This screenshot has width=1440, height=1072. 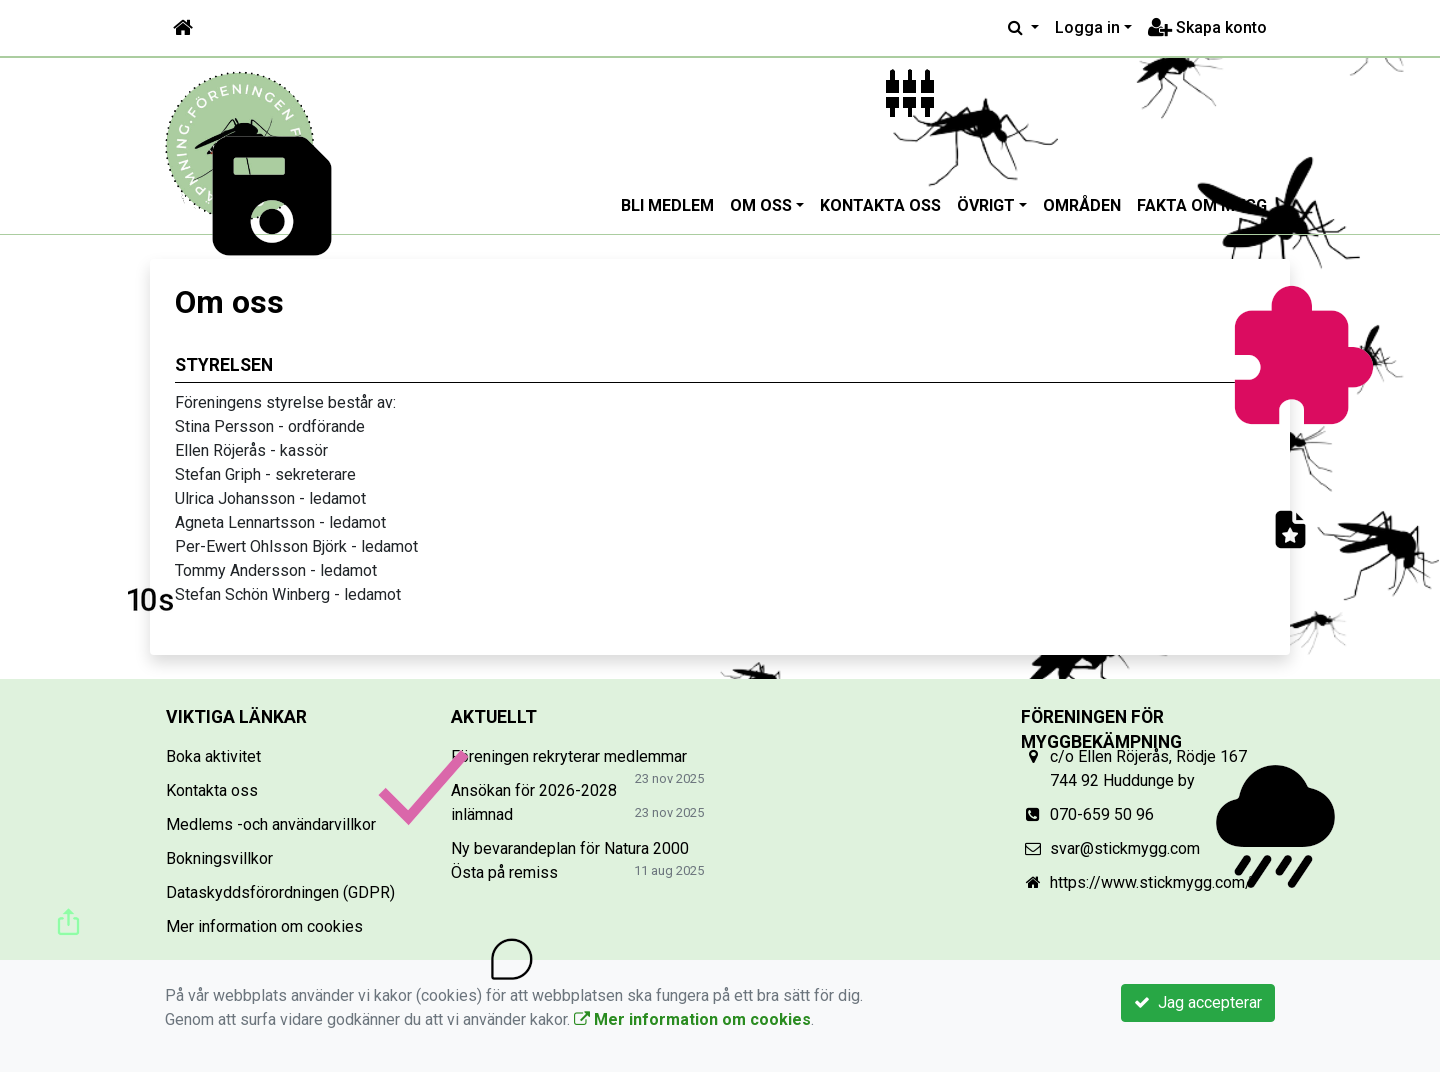 What do you see at coordinates (1304, 355) in the screenshot?
I see `manage browser extensions` at bounding box center [1304, 355].